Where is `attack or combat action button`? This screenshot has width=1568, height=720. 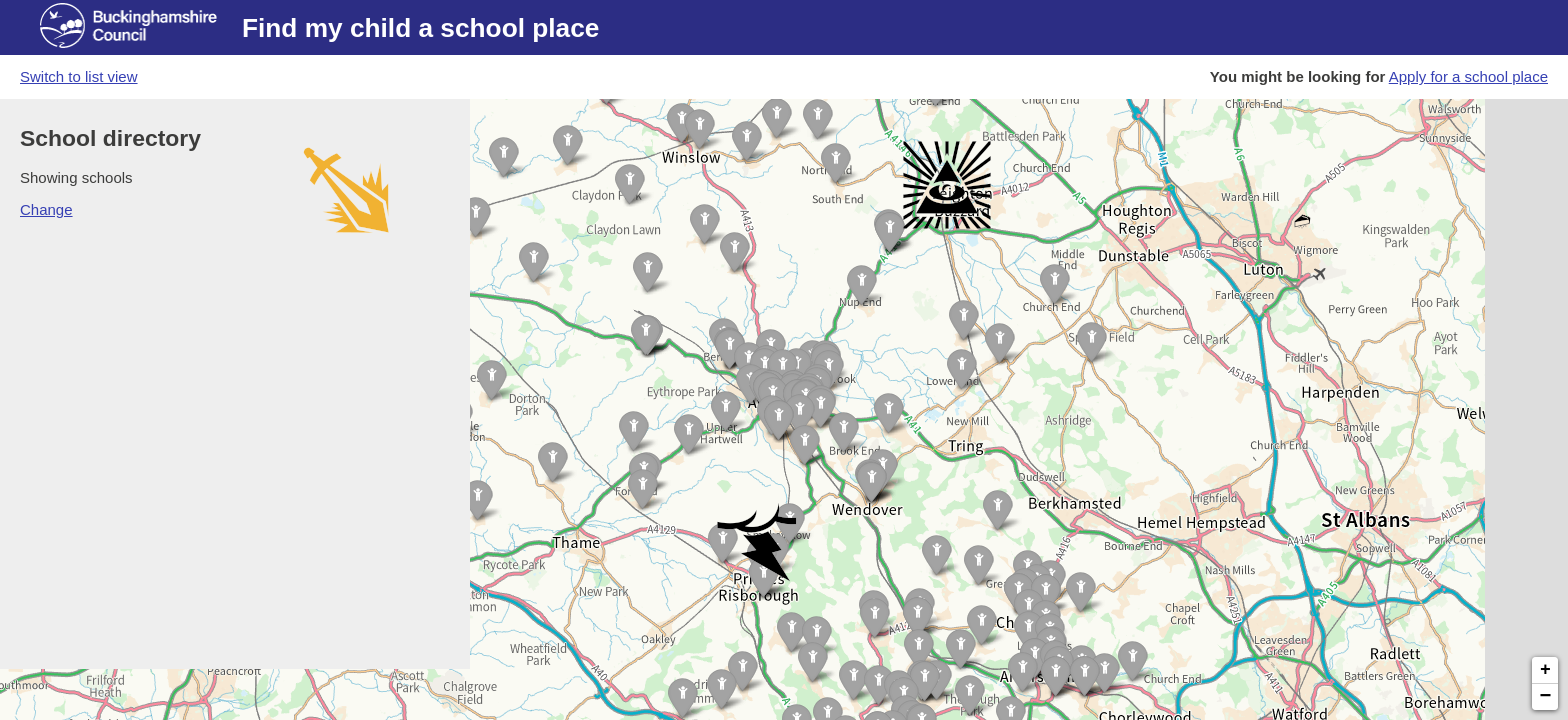 attack or combat action button is located at coordinates (346, 190).